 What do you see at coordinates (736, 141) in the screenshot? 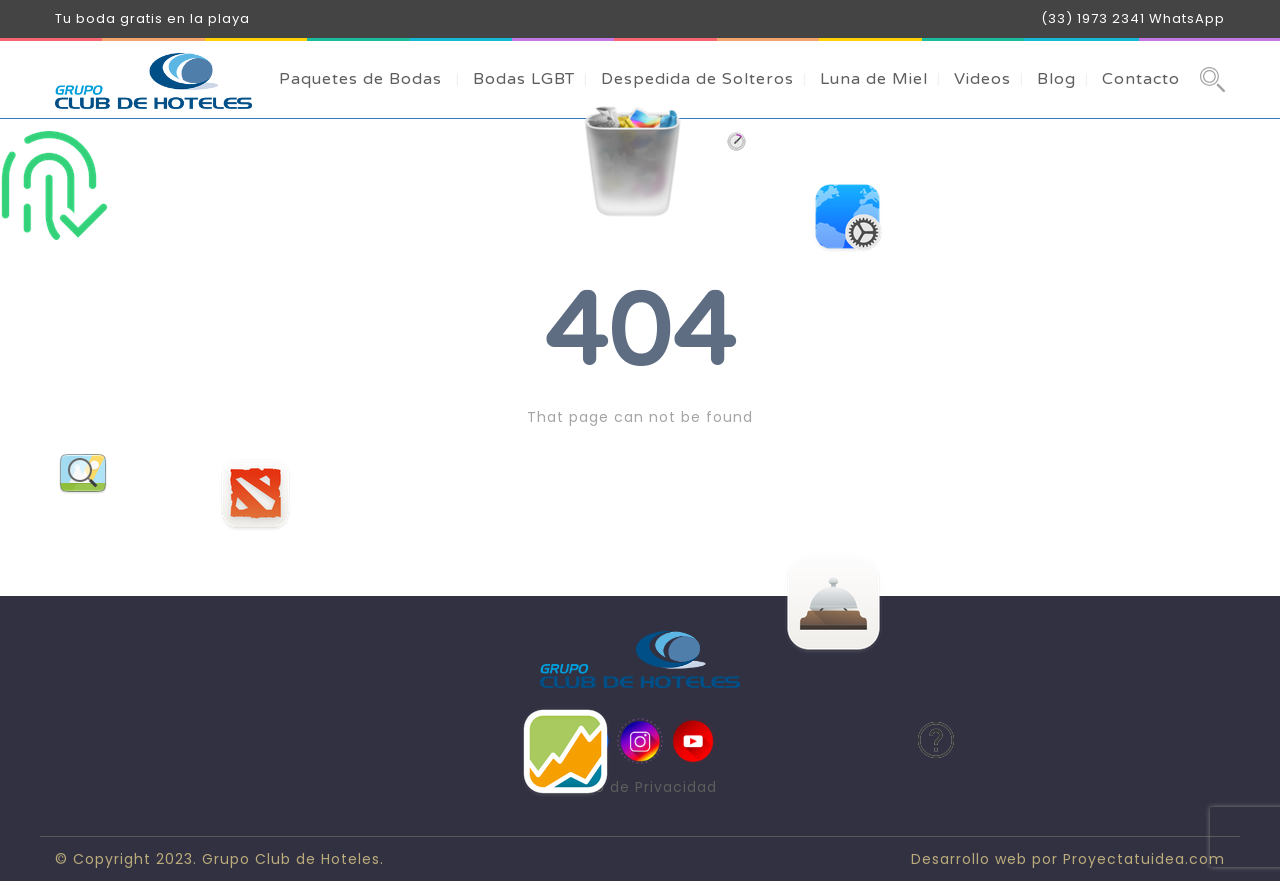
I see `launch sysprof system profiler` at bounding box center [736, 141].